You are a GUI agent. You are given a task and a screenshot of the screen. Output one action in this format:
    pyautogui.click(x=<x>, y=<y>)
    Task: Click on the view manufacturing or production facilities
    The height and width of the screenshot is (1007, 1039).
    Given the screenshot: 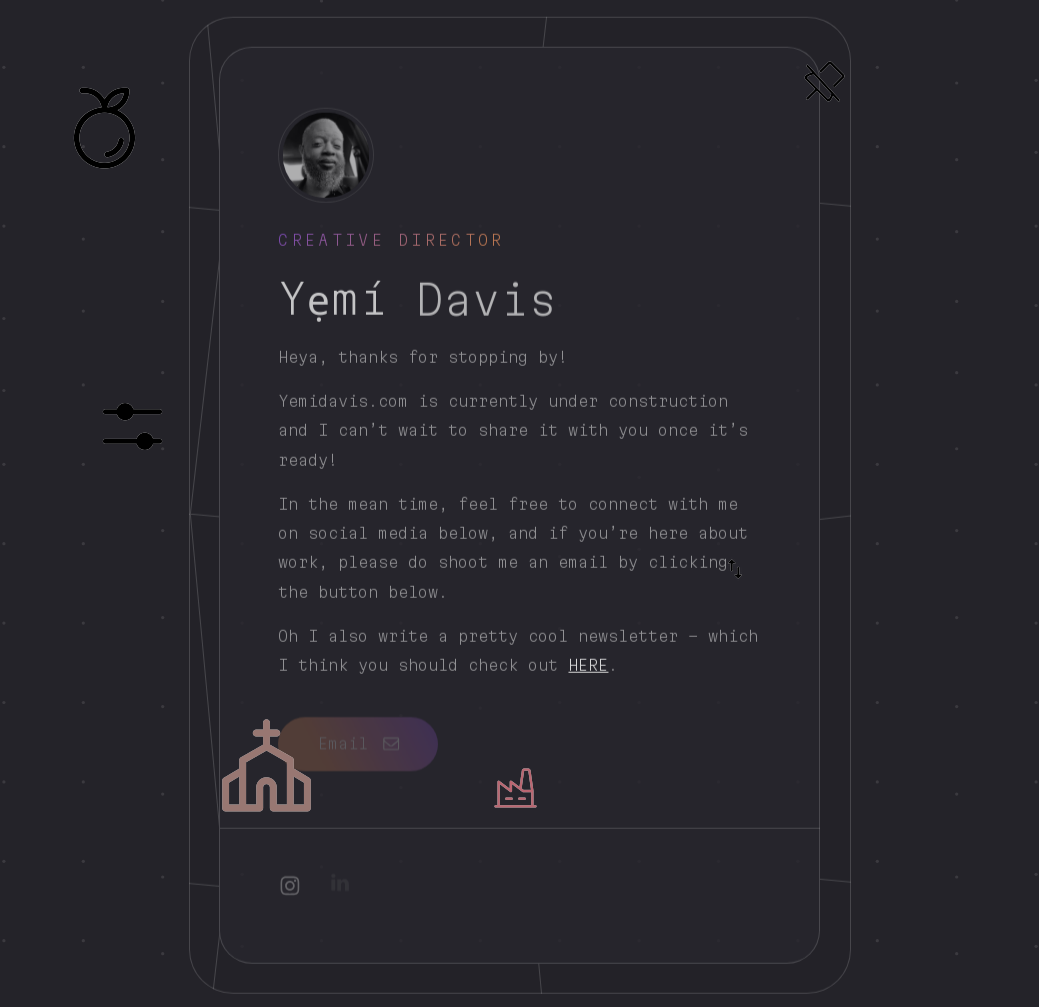 What is the action you would take?
    pyautogui.click(x=515, y=789)
    